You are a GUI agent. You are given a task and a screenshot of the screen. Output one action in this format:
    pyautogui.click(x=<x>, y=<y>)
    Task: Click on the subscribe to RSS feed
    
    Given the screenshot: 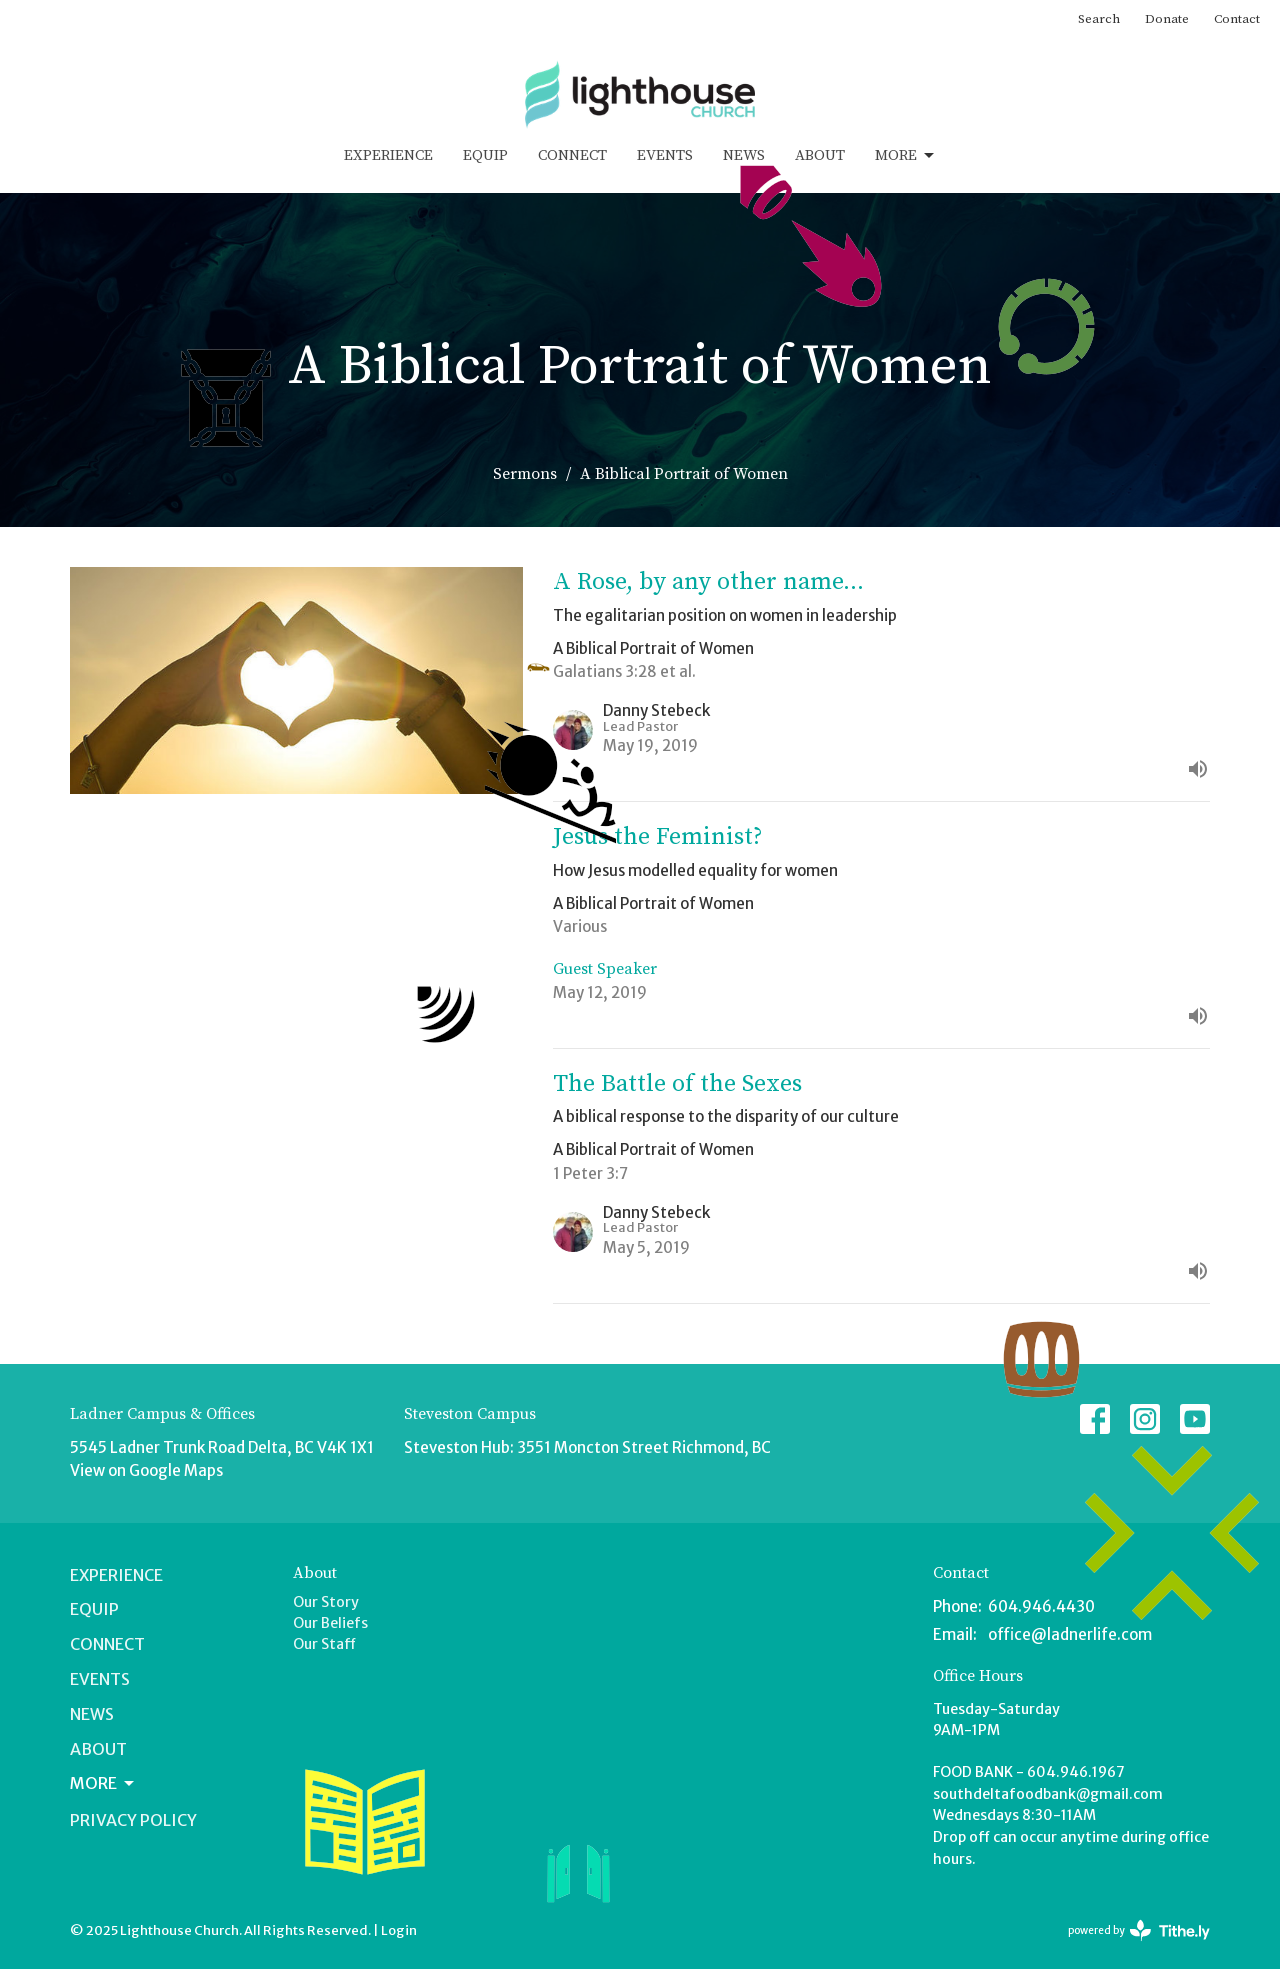 What is the action you would take?
    pyautogui.click(x=446, y=1015)
    